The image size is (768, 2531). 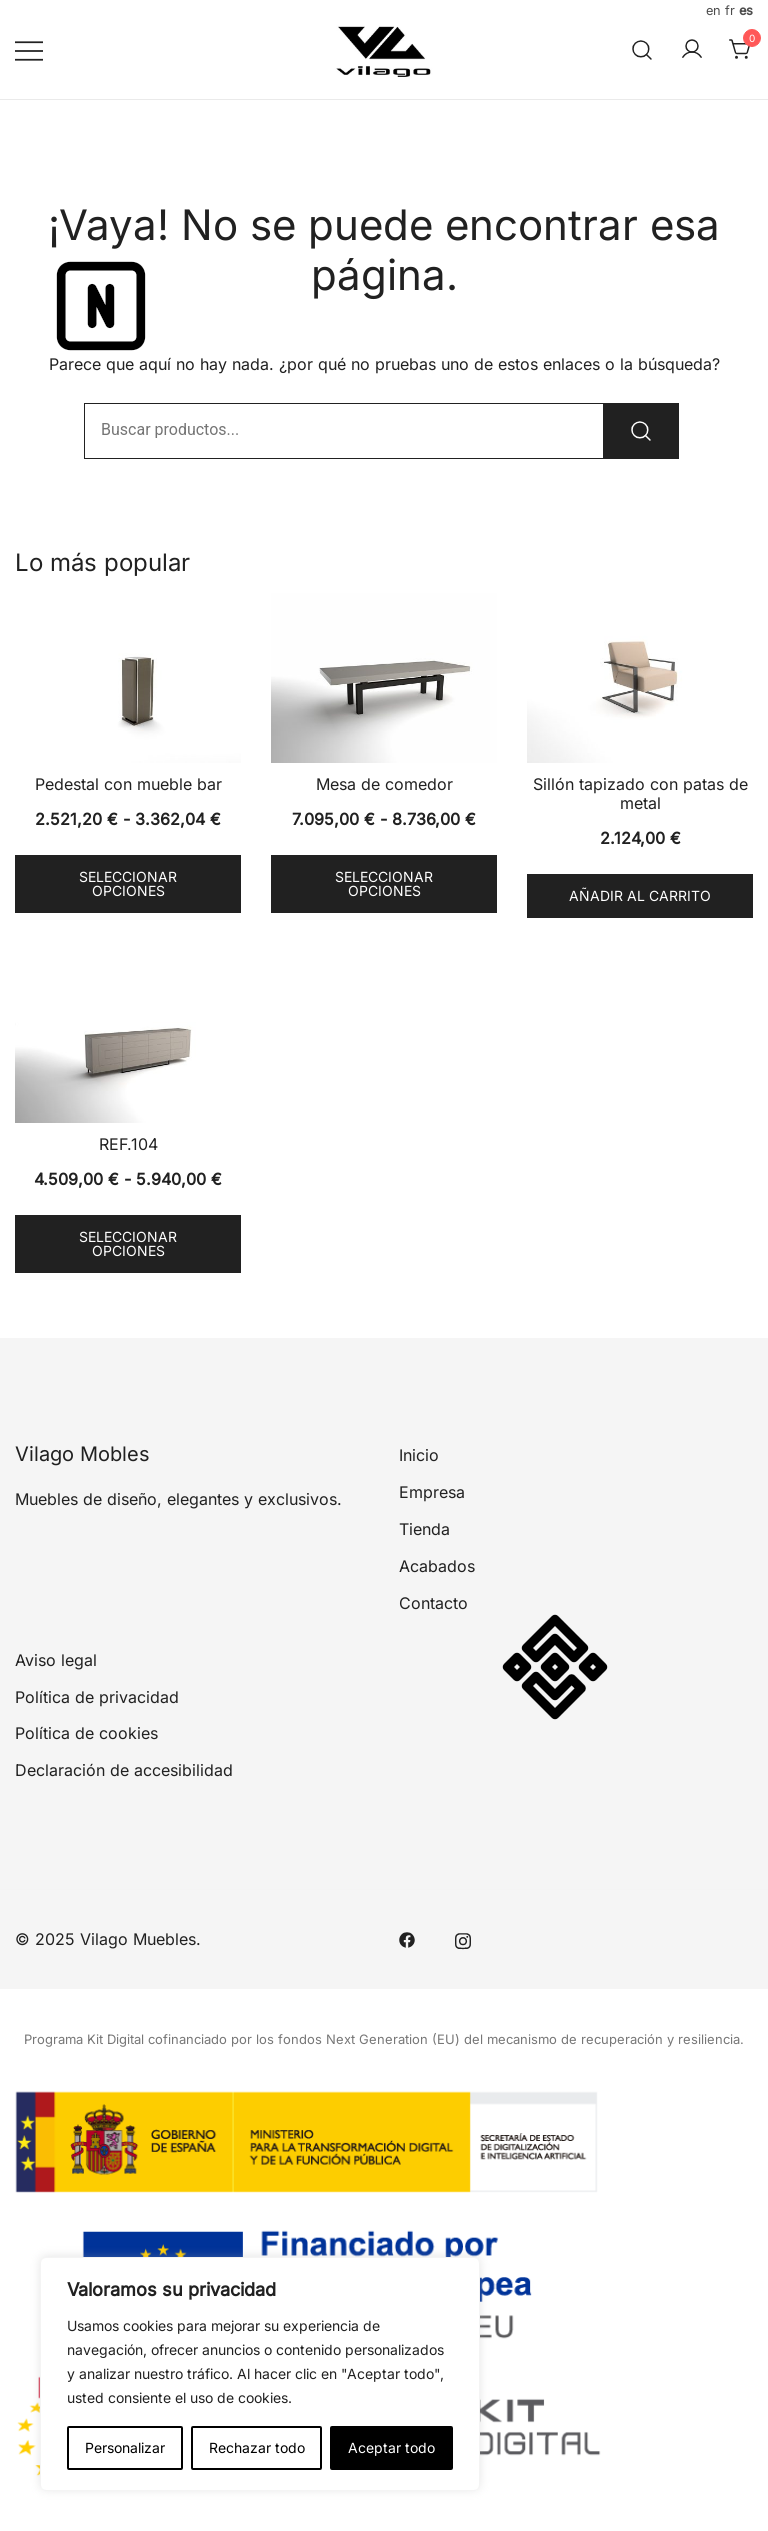 I want to click on indicates an item starting with the letter N, so click(x=101, y=306).